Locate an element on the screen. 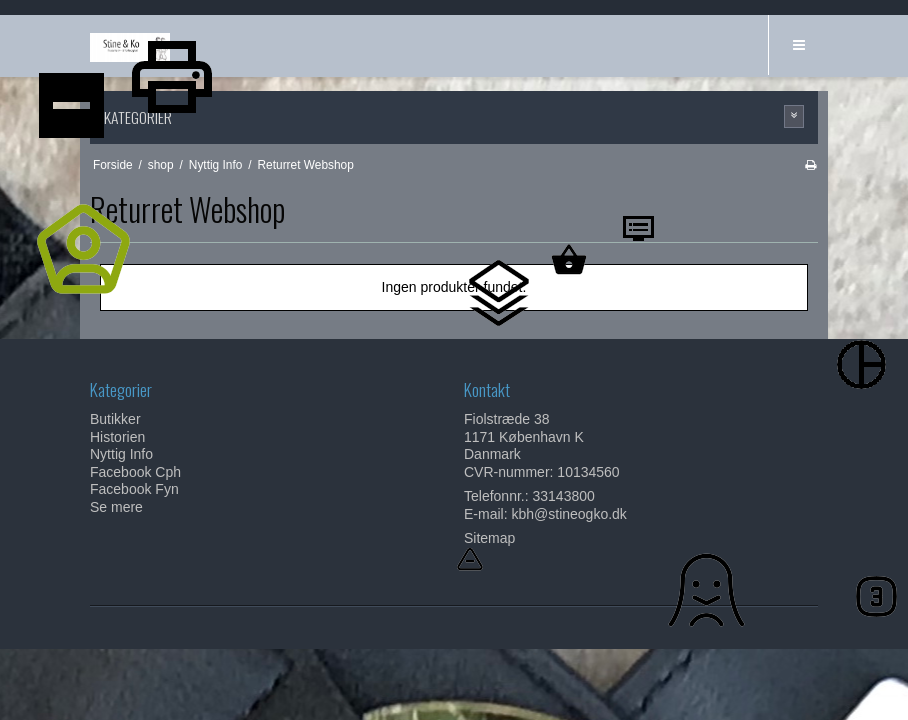 This screenshot has height=720, width=908. view data breakdown or statistics is located at coordinates (861, 364).